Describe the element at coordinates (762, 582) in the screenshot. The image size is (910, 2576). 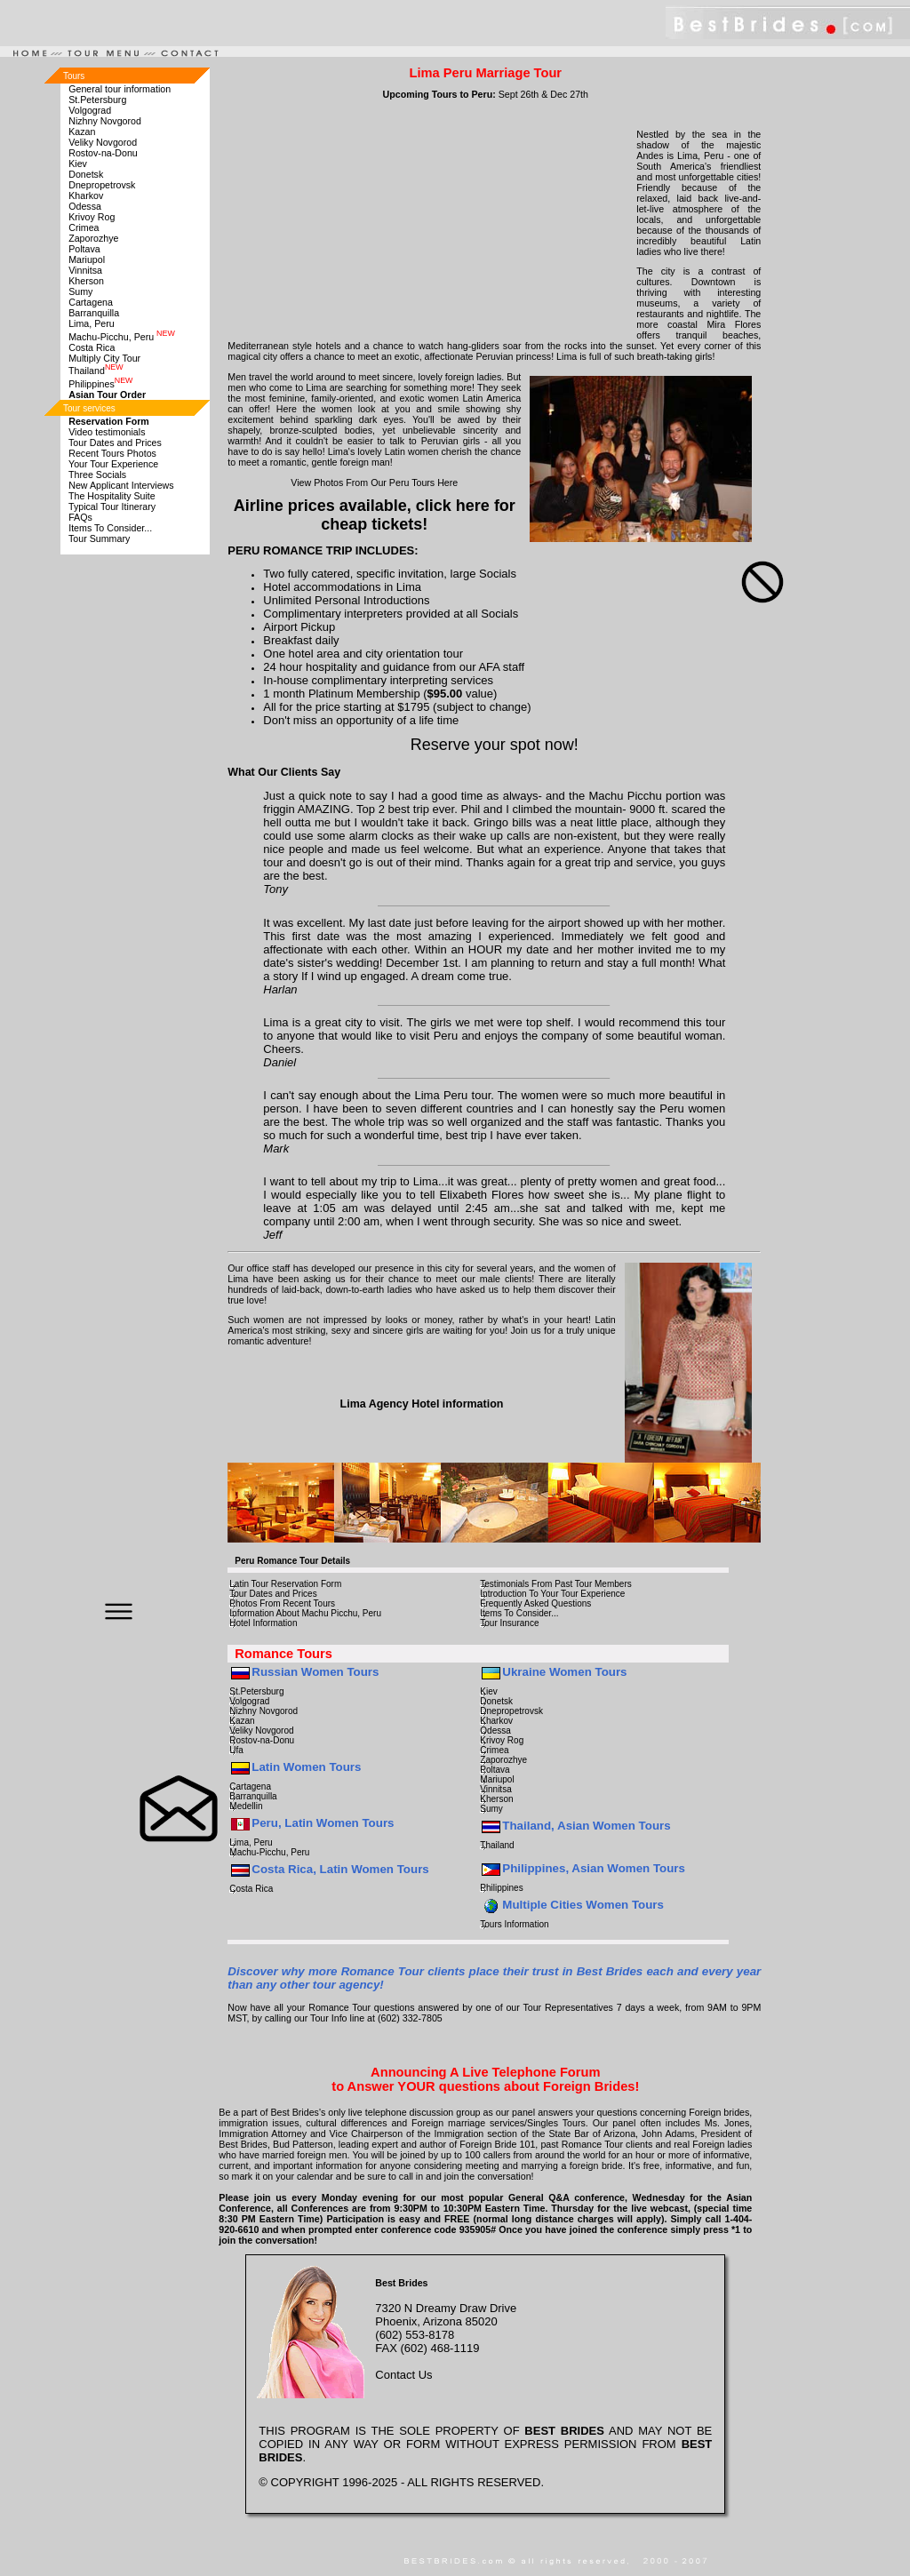
I see `indicates blocked or prohibited content` at that location.